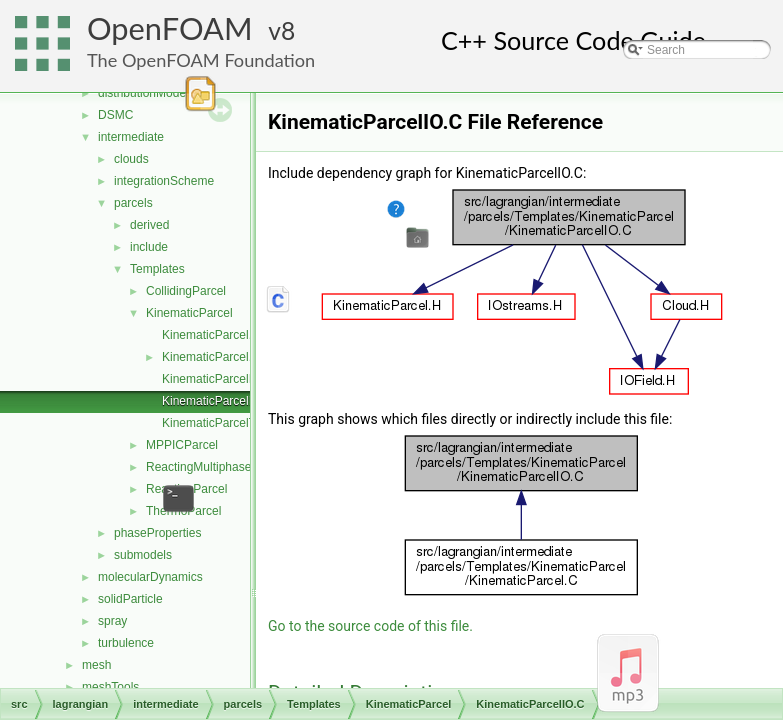  What do you see at coordinates (200, 93) in the screenshot?
I see `open a graphics template file` at bounding box center [200, 93].